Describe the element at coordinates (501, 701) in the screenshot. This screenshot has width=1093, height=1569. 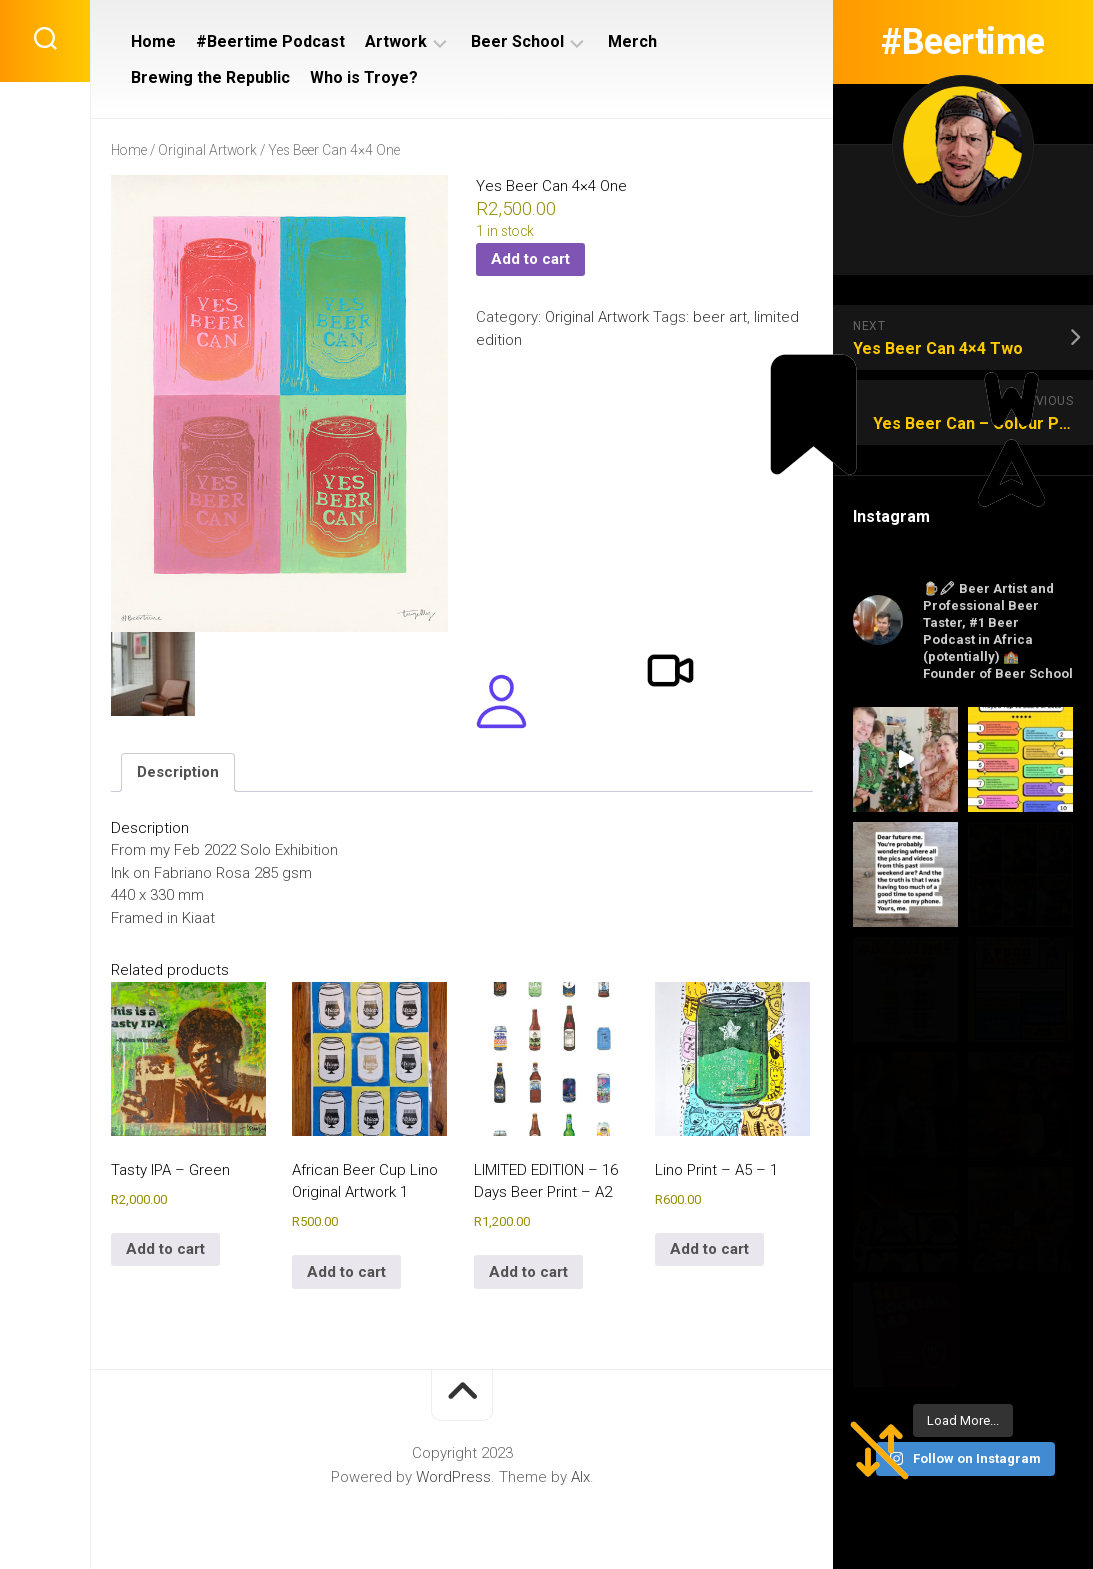
I see `view your profile` at that location.